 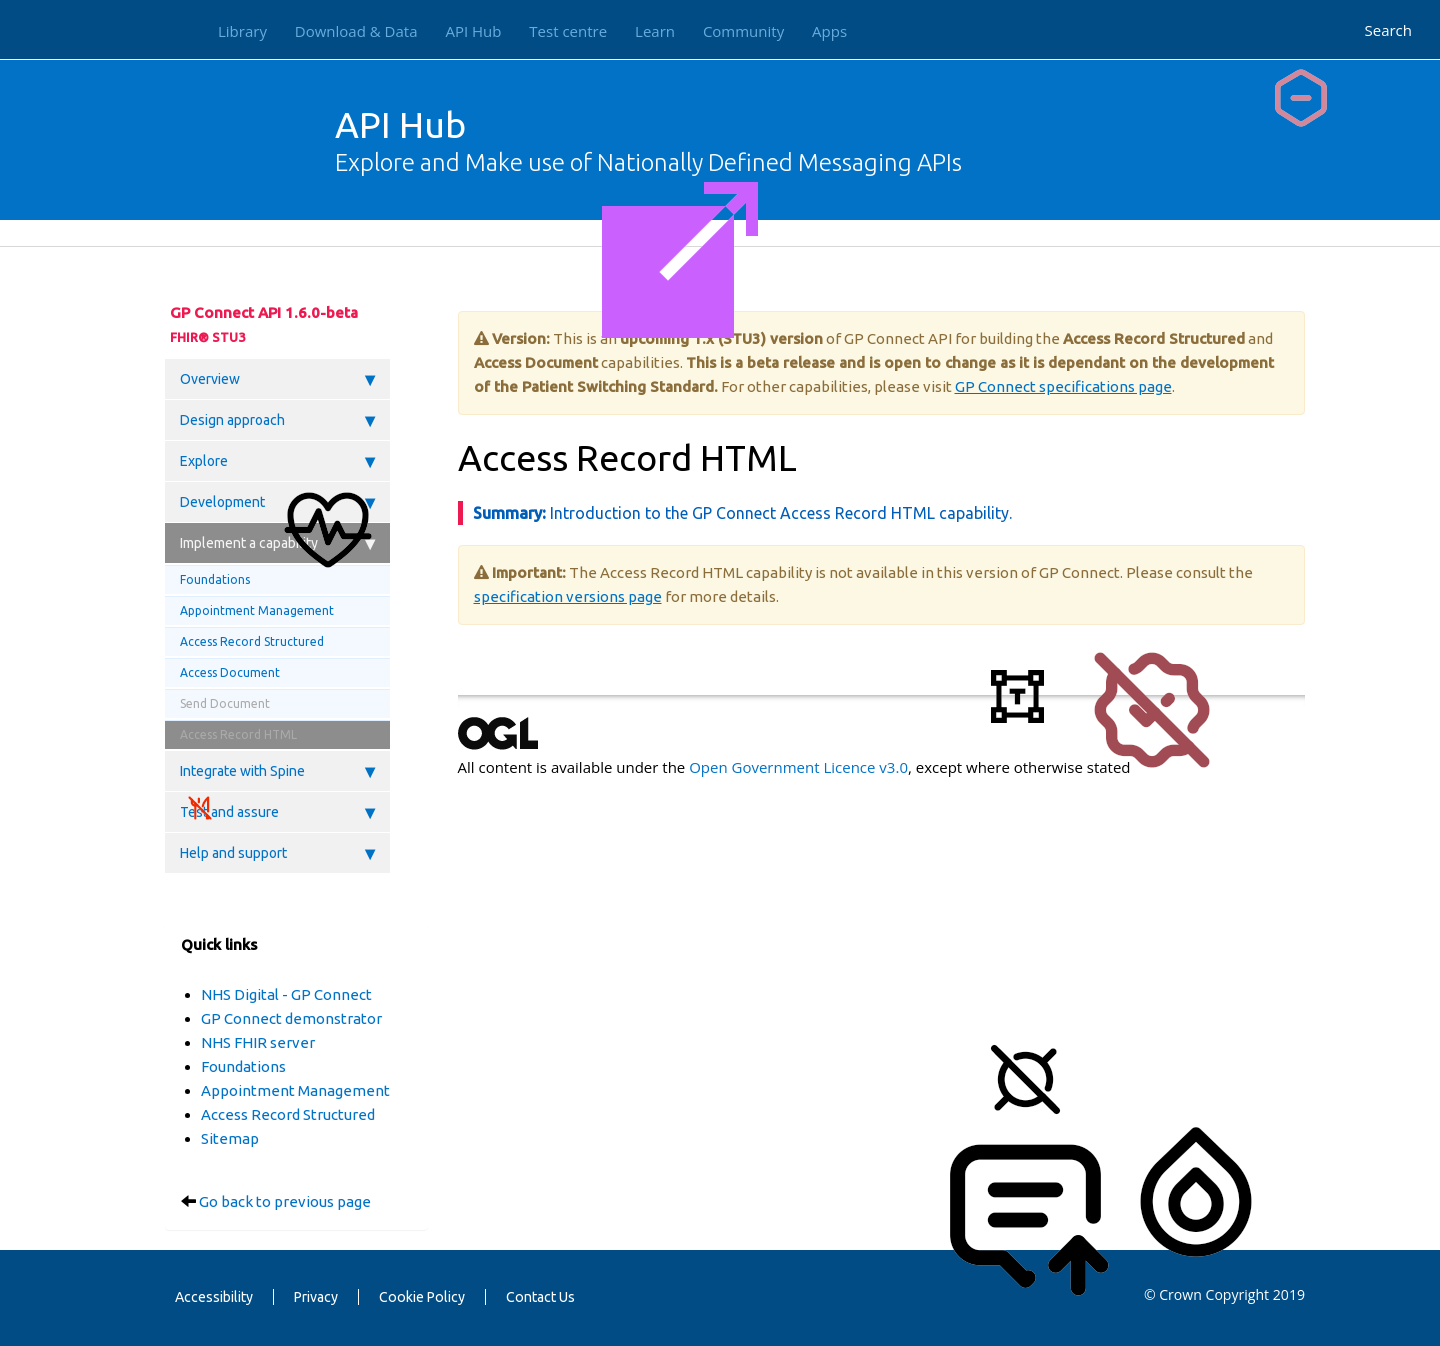 What do you see at coordinates (1301, 98) in the screenshot?
I see `remove item from collection` at bounding box center [1301, 98].